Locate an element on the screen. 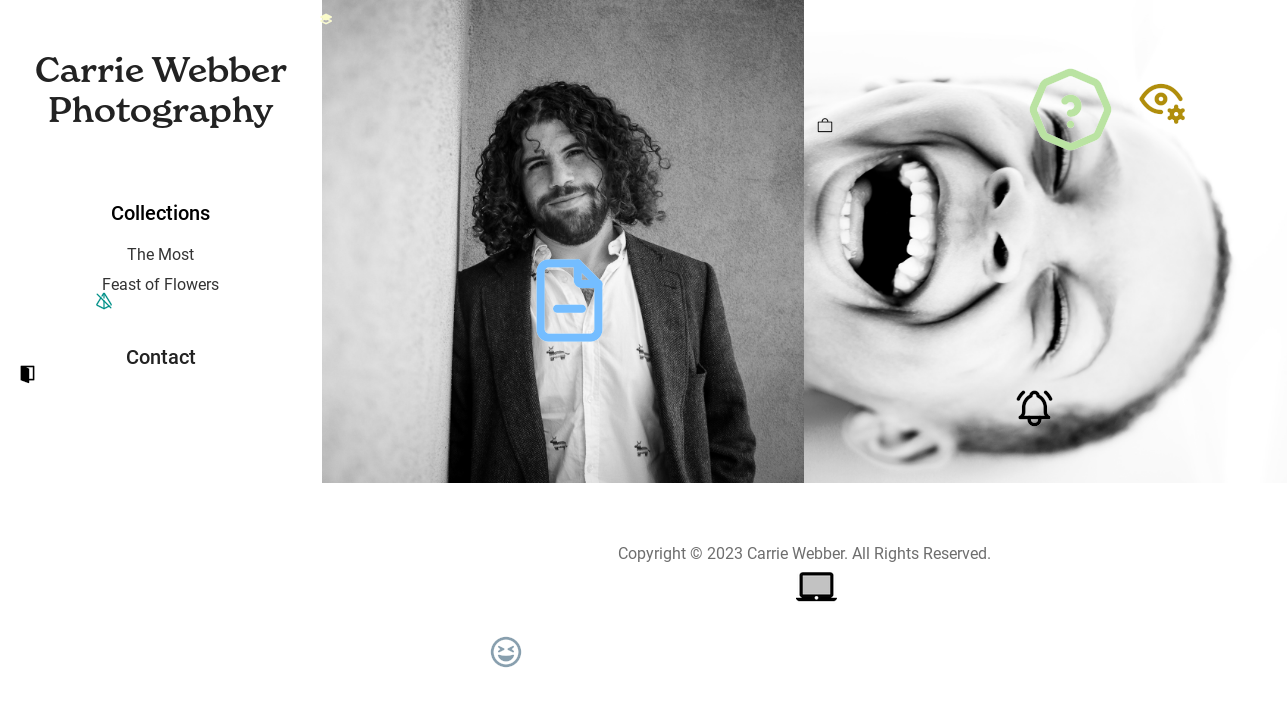  disable or hide pyramid view is located at coordinates (104, 301).